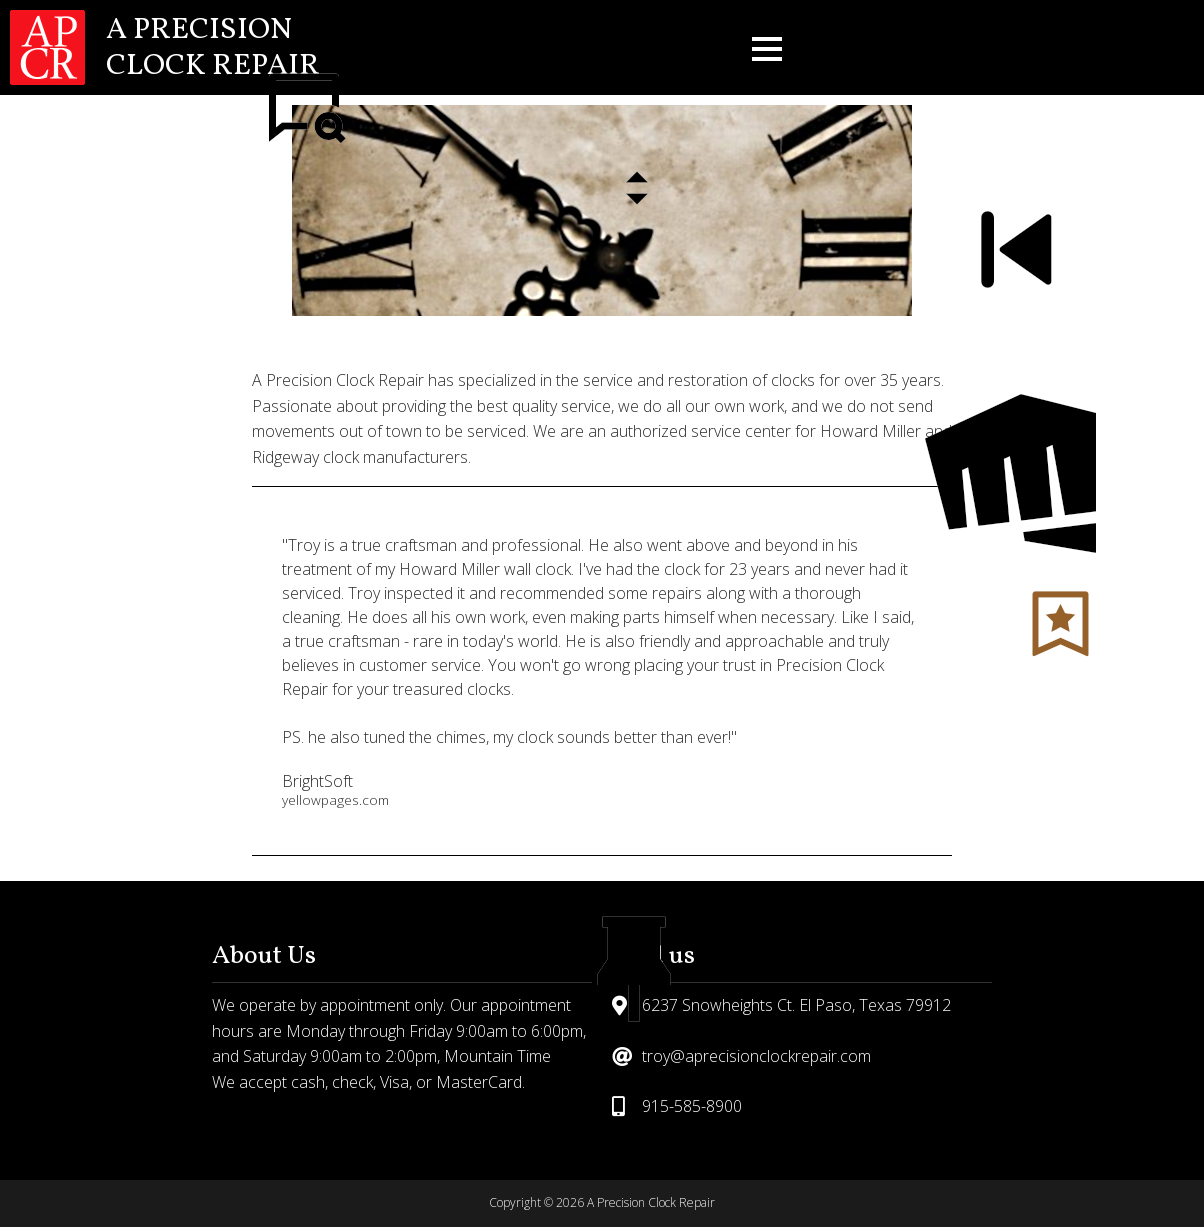 The image size is (1204, 1227). I want to click on riot games logo, so click(1010, 473).